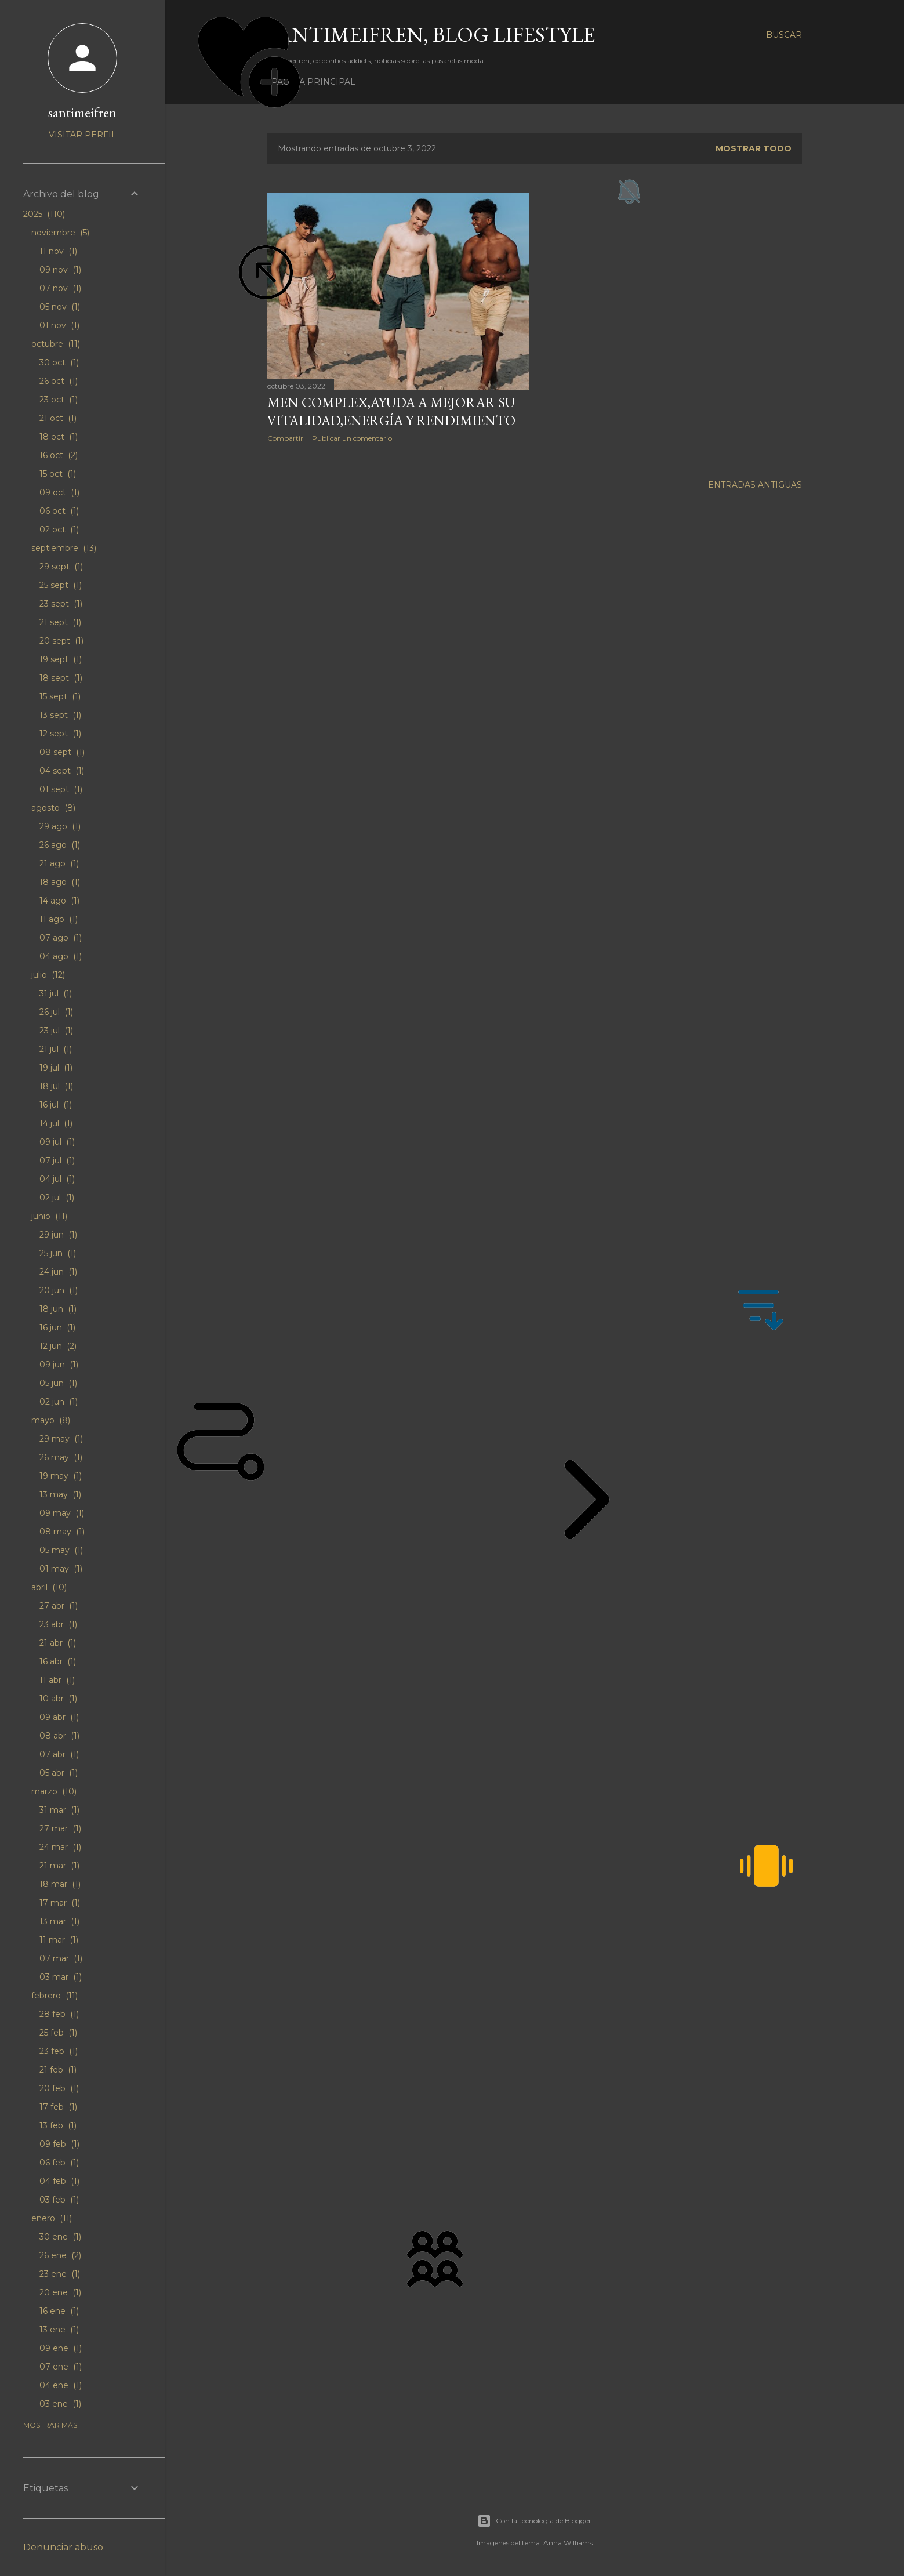 This screenshot has width=904, height=2576. I want to click on view or edit a route path, so click(220, 1436).